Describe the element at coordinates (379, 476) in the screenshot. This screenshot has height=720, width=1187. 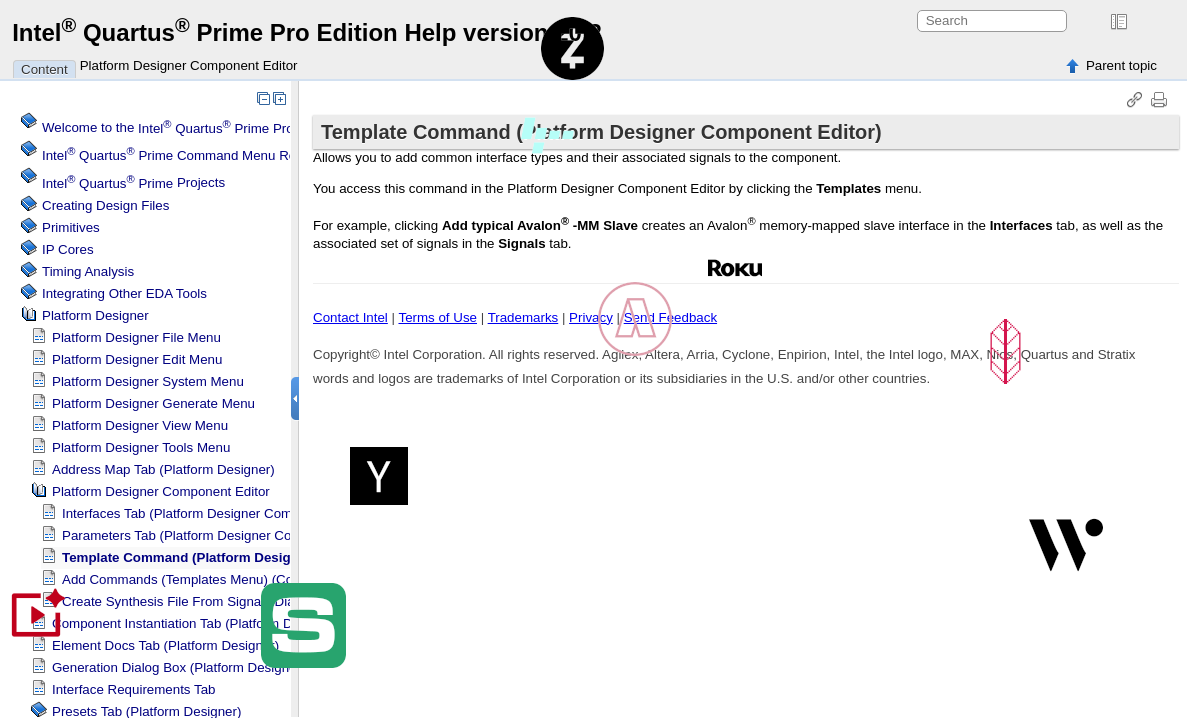
I see `visit Y Combinator website` at that location.